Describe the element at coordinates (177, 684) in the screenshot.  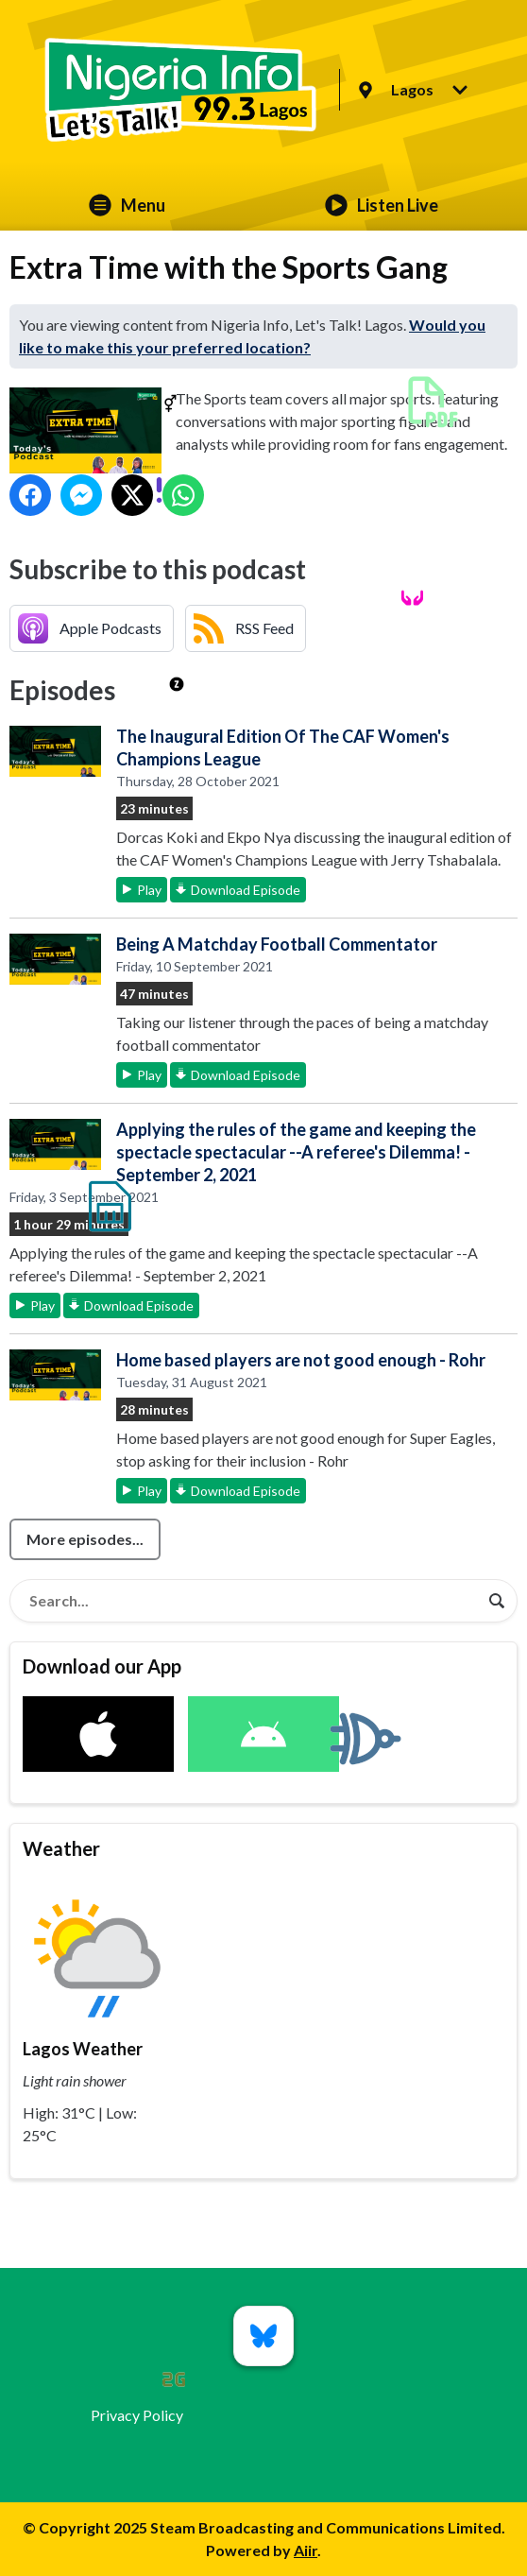
I see `indicates a "Z" category or alphabetical section` at that location.